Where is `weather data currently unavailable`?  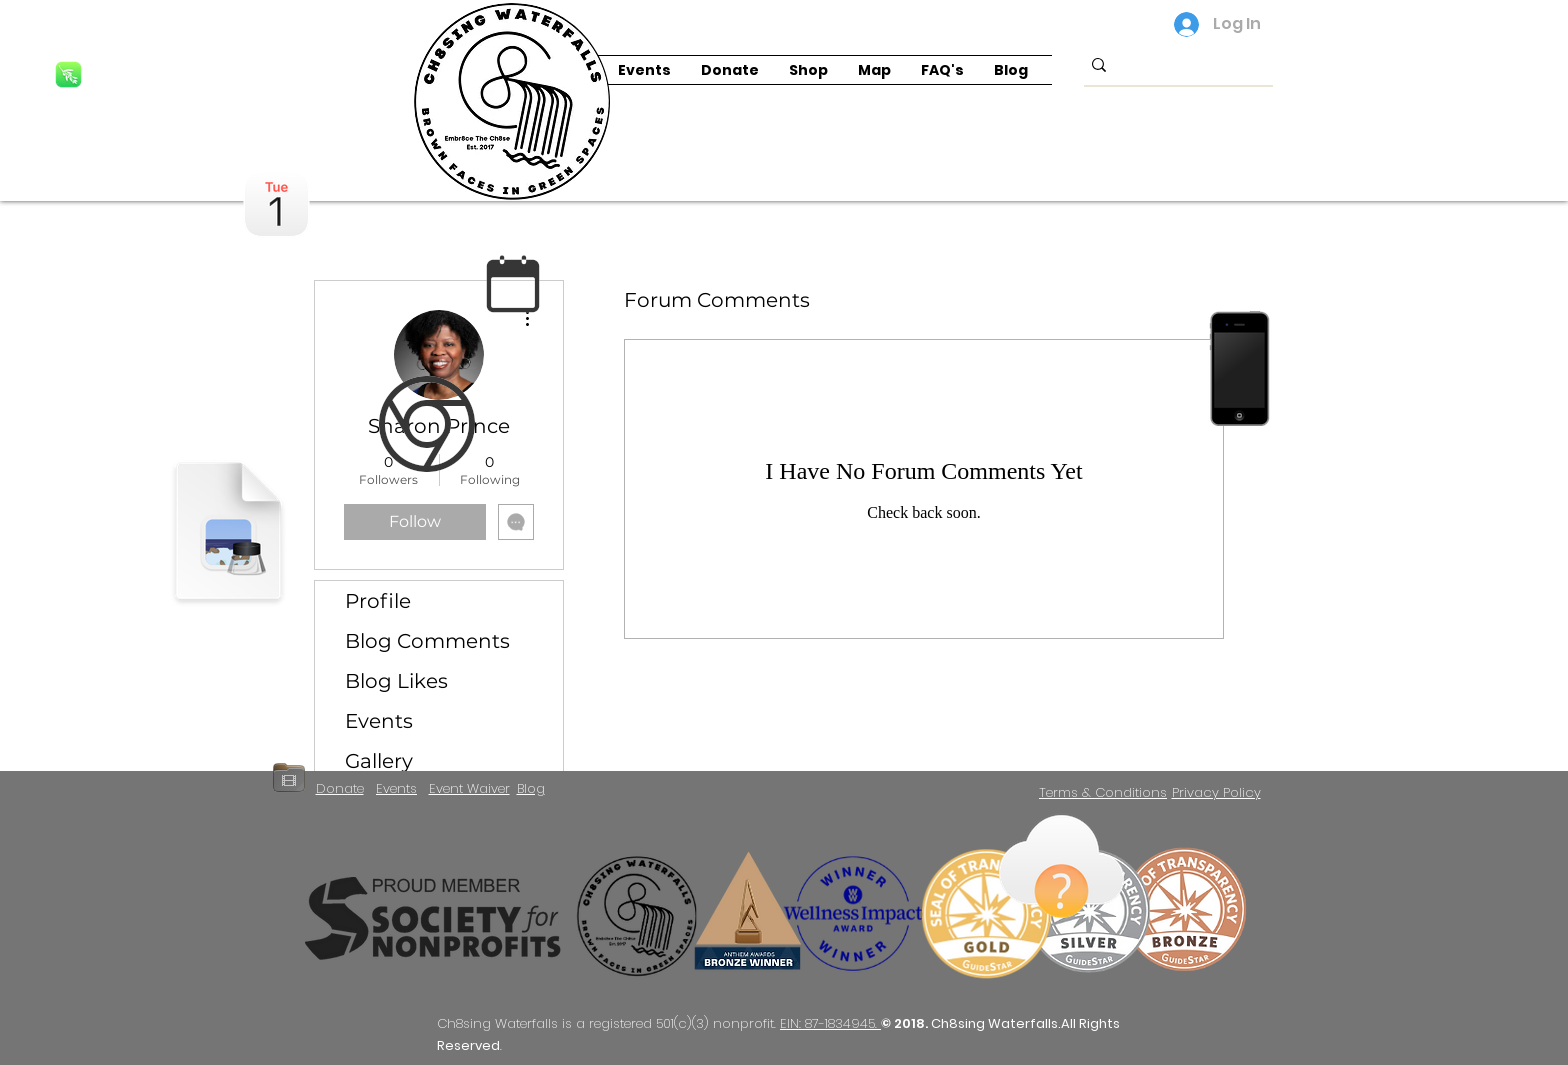 weather data currently unavailable is located at coordinates (1061, 866).